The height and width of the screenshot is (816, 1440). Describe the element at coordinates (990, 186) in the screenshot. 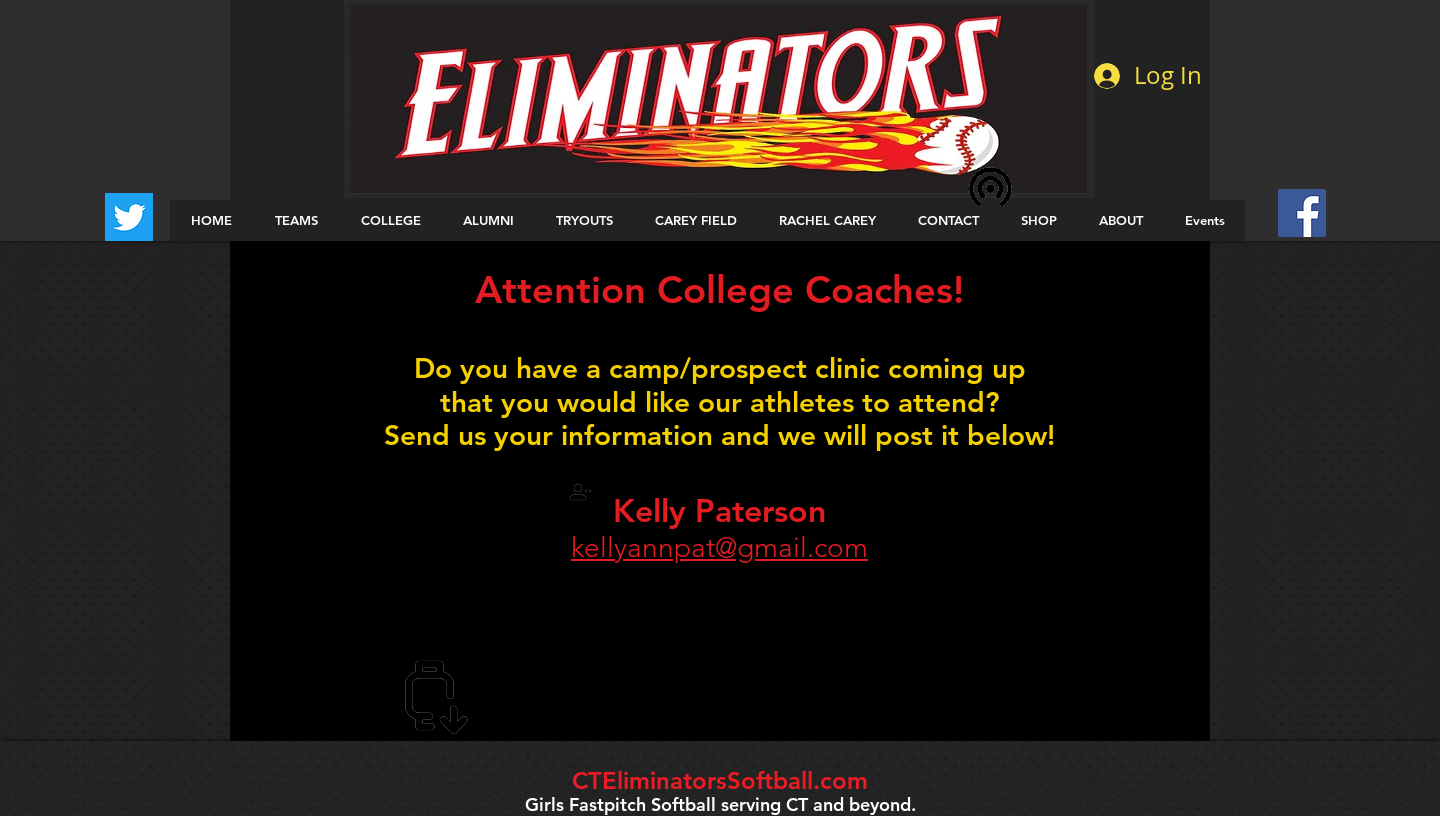

I see `enable wifi hotspot or tethering` at that location.